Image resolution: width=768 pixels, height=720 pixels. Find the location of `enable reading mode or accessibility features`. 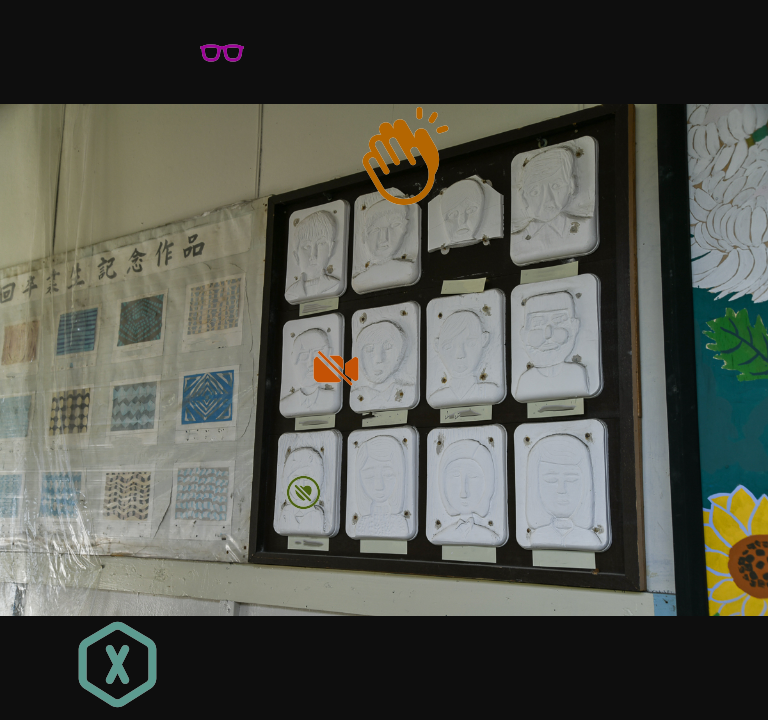

enable reading mode or accessibility features is located at coordinates (222, 53).